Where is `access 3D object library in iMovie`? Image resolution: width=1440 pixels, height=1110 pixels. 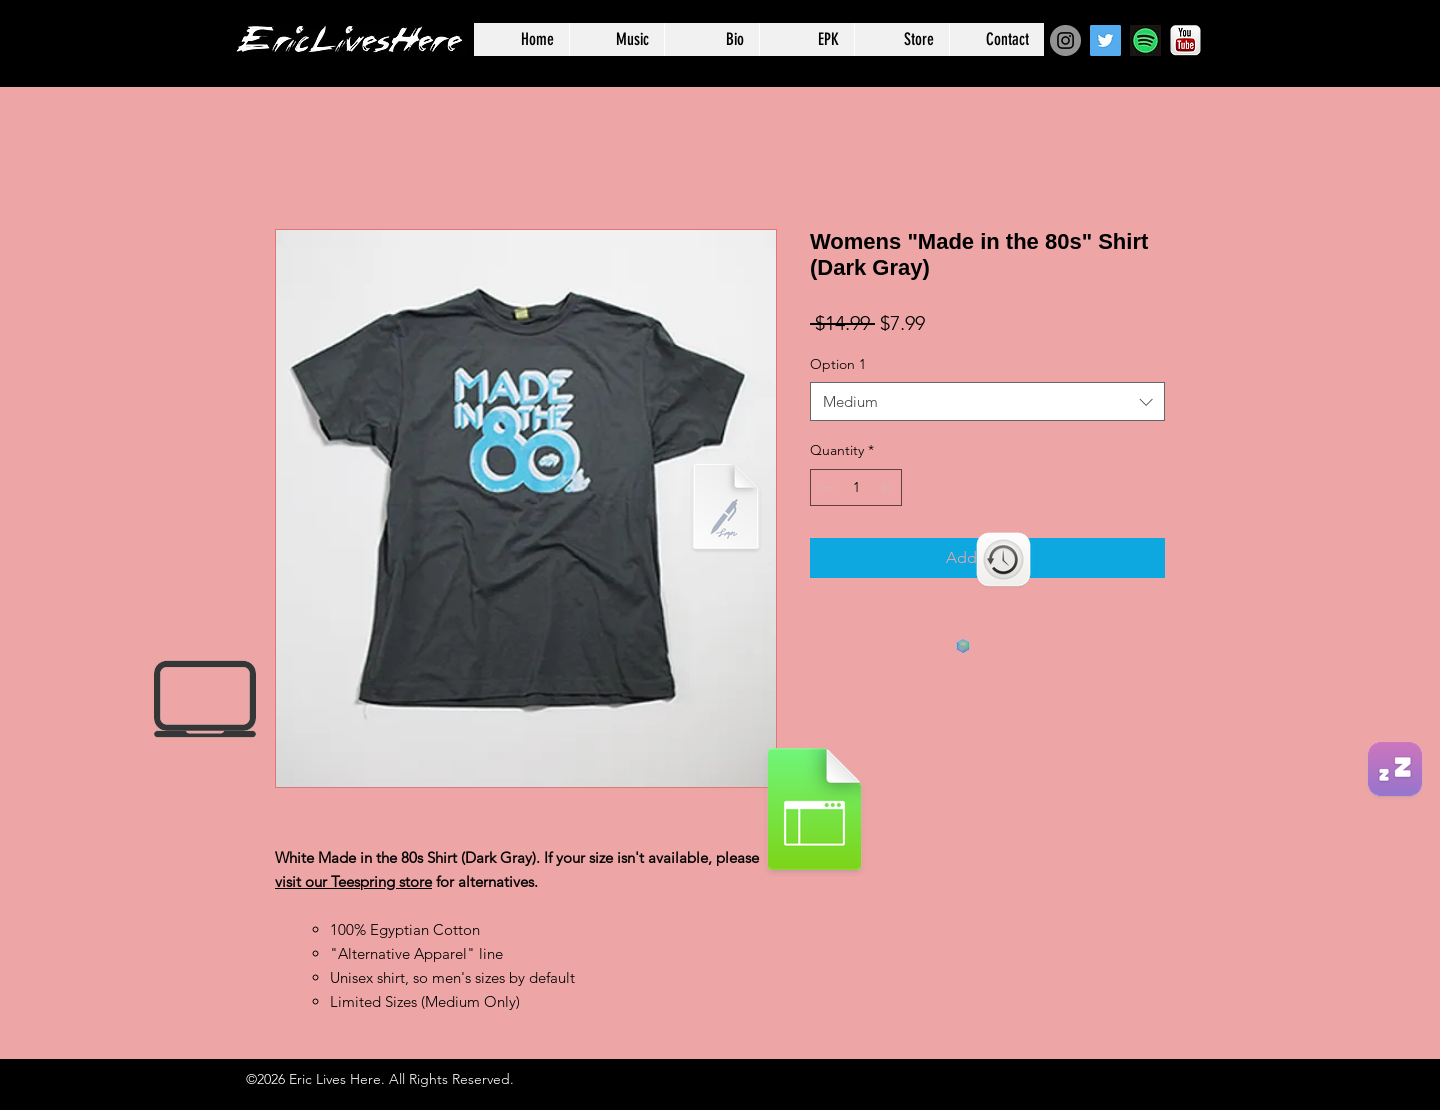
access 3D object library in iMovie is located at coordinates (963, 646).